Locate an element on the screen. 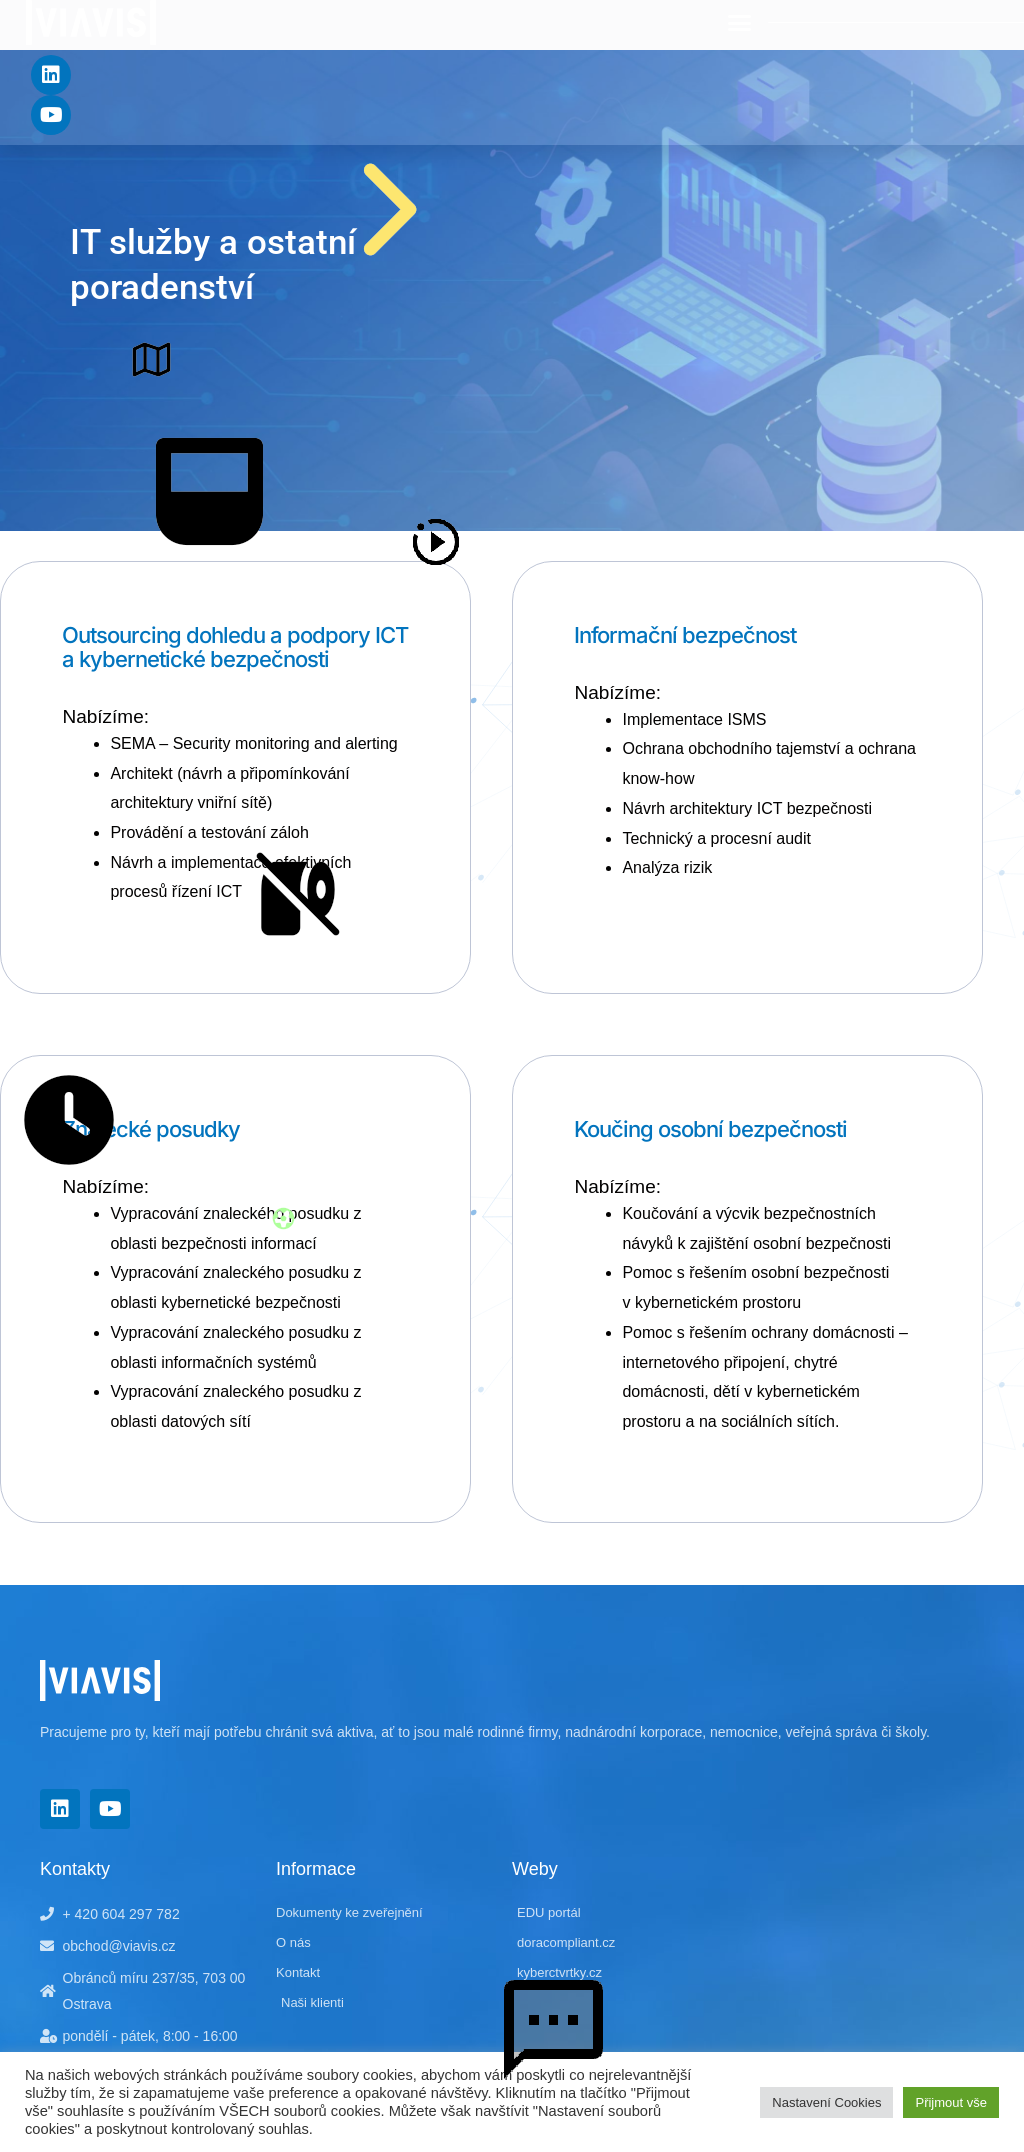 The width and height of the screenshot is (1024, 2152). navigate to the next item or screen is located at coordinates (383, 209).